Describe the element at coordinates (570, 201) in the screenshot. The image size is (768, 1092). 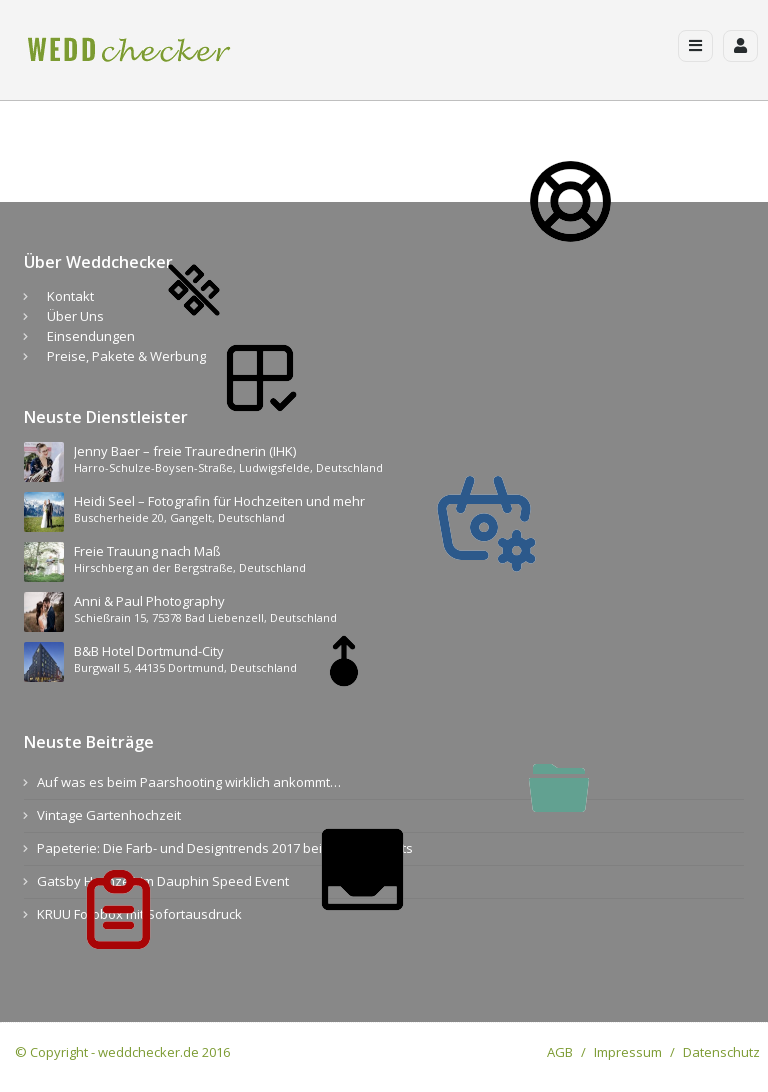
I see `access help or support center` at that location.